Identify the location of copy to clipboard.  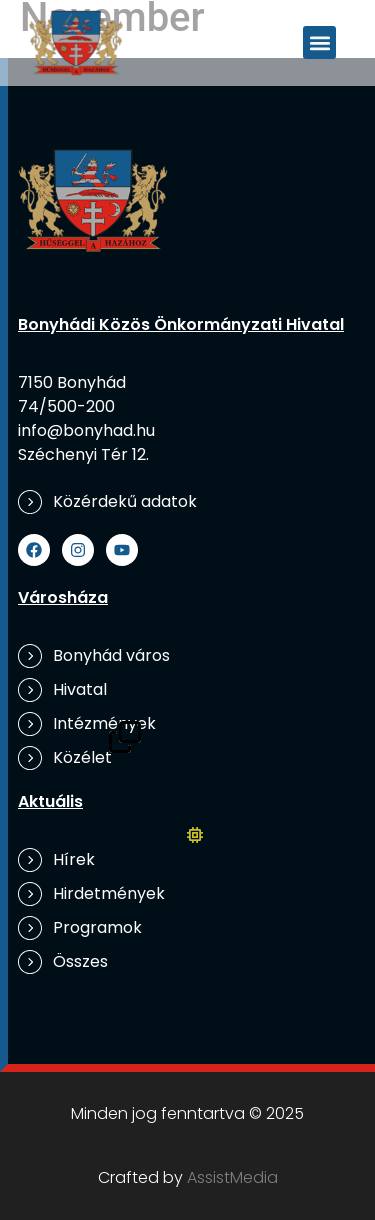
(125, 737).